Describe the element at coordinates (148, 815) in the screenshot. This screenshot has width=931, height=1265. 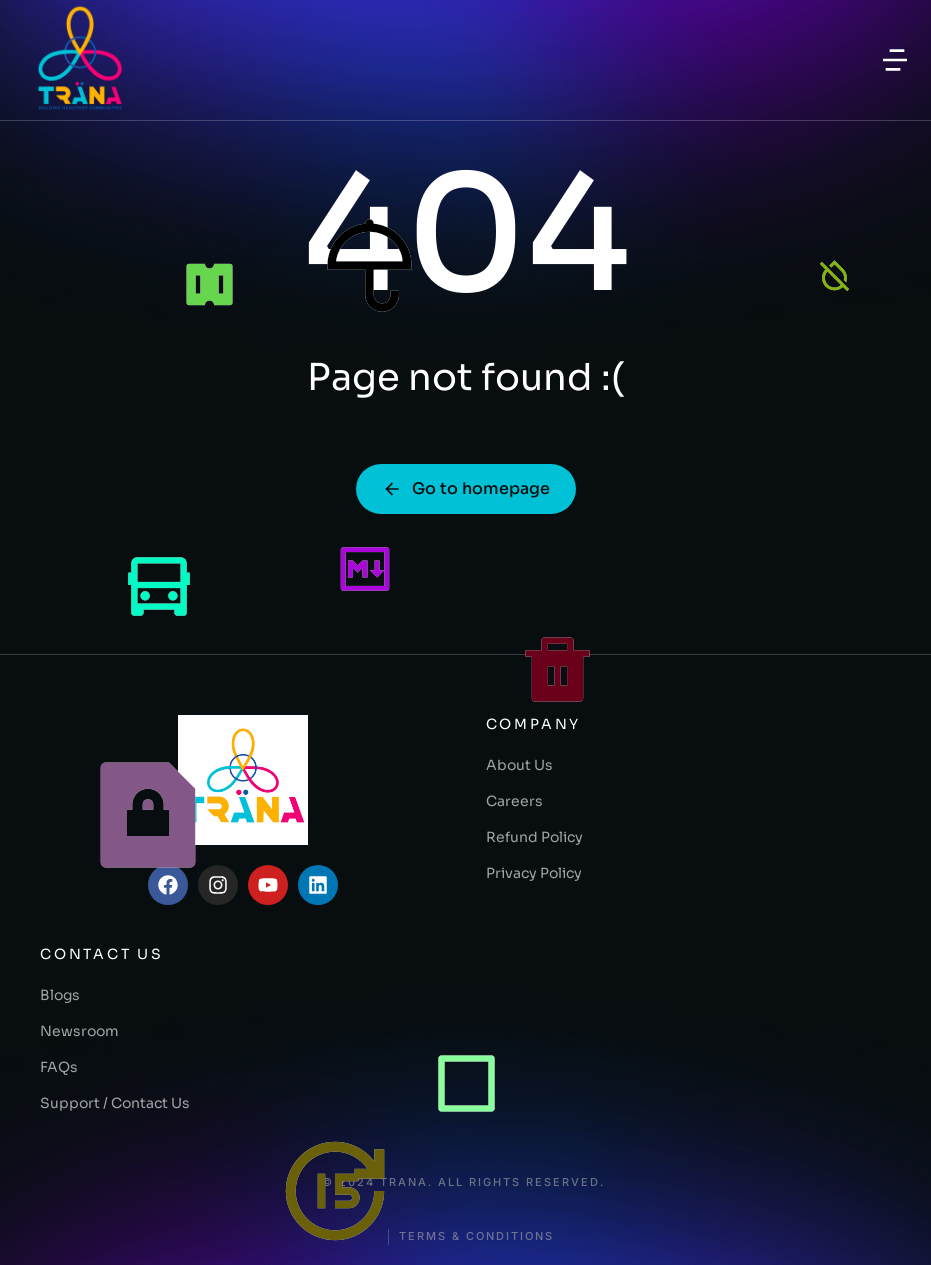
I see `access a password-protected file` at that location.